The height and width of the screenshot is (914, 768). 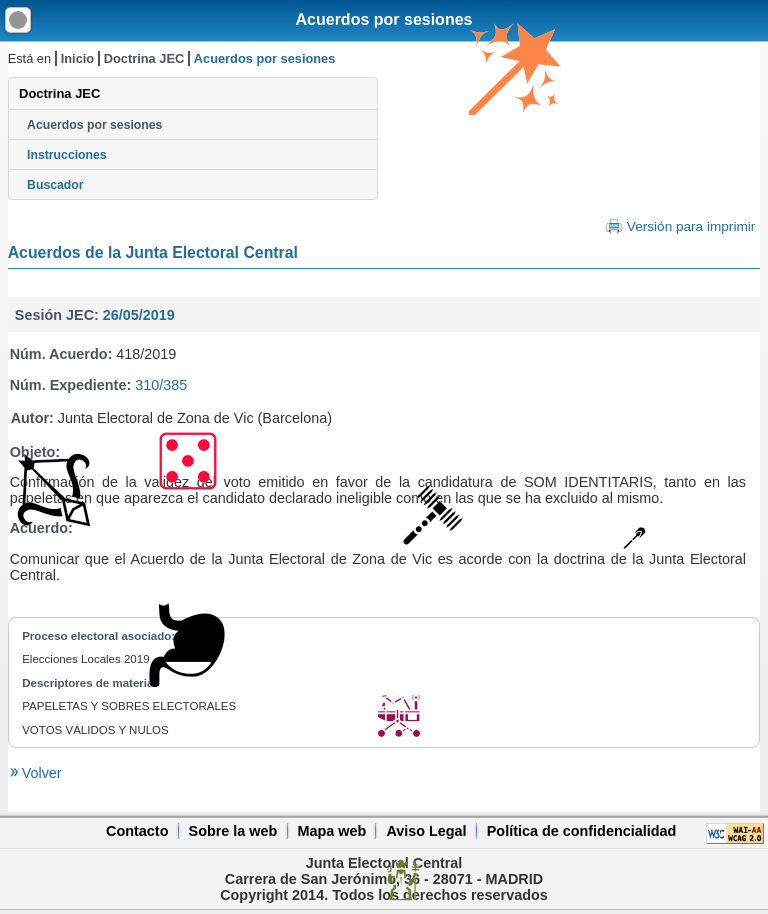 What do you see at coordinates (433, 515) in the screenshot?
I see `toy mallet or hammer tool icon` at bounding box center [433, 515].